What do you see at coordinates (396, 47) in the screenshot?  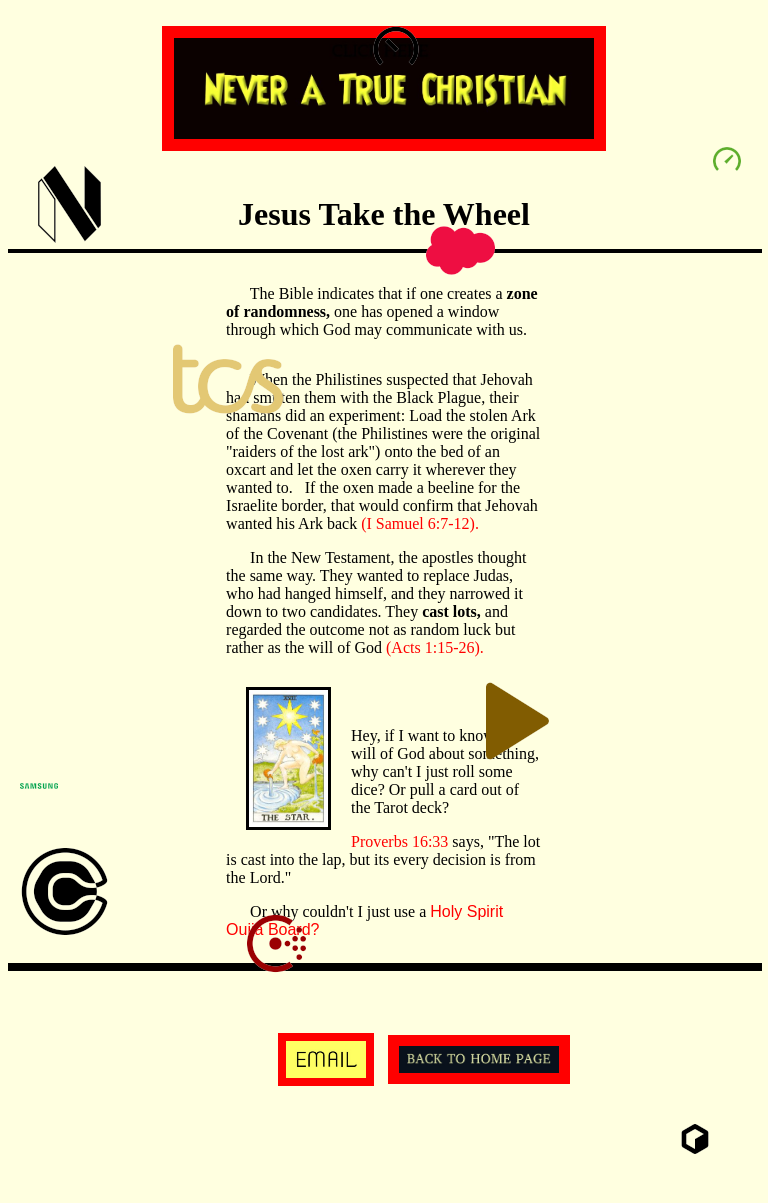 I see `reduce playback speed` at bounding box center [396, 47].